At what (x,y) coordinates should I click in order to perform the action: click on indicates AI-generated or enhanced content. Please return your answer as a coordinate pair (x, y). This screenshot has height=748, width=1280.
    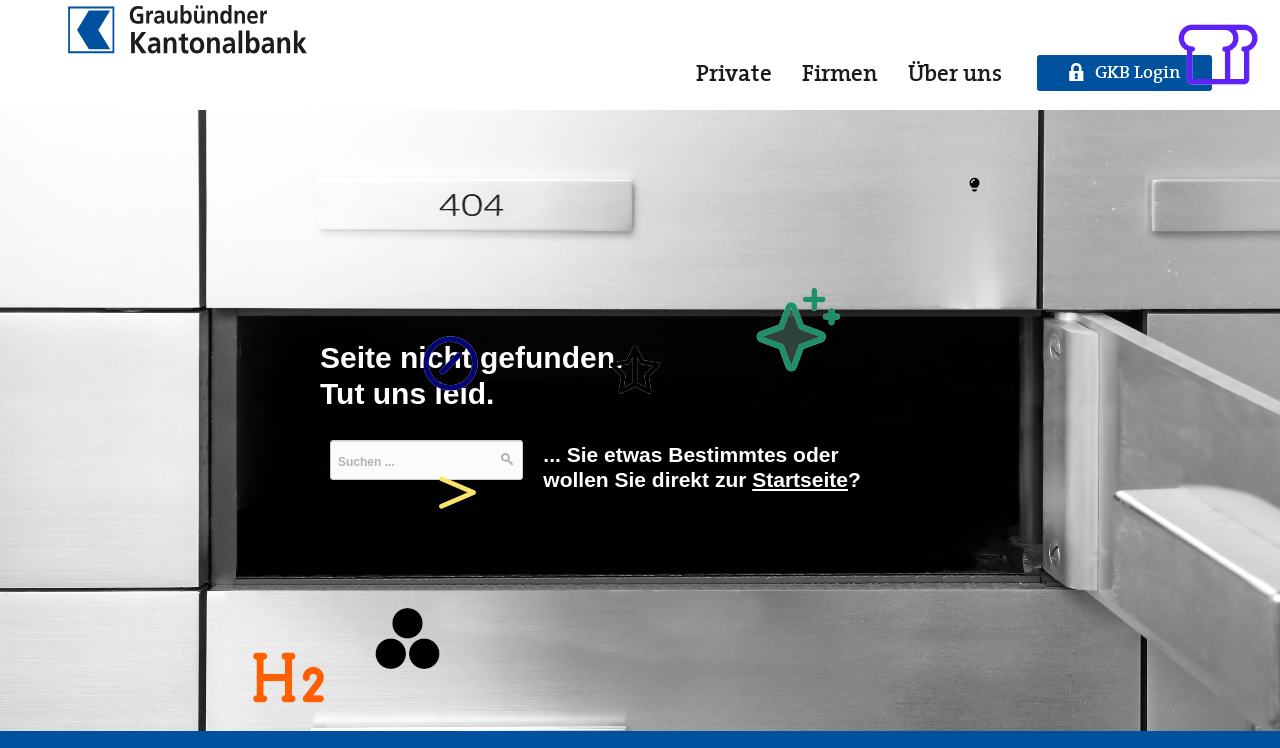
    Looking at the image, I should click on (797, 331).